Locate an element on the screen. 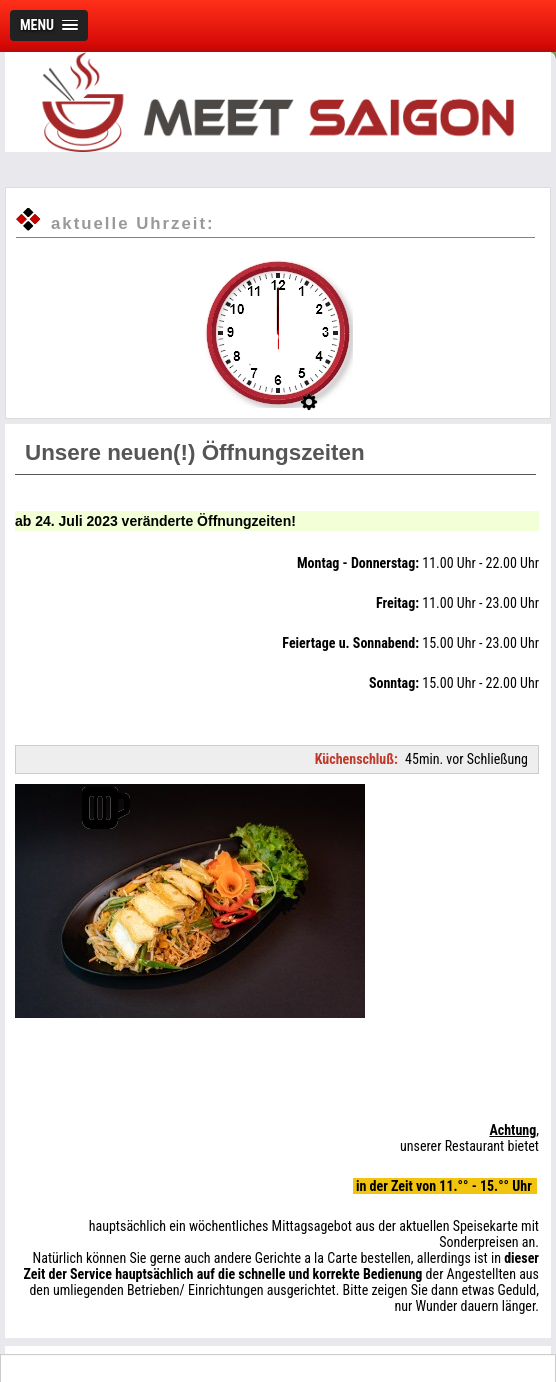 This screenshot has height=1382, width=556. view nearby bars or breweries is located at coordinates (103, 808).